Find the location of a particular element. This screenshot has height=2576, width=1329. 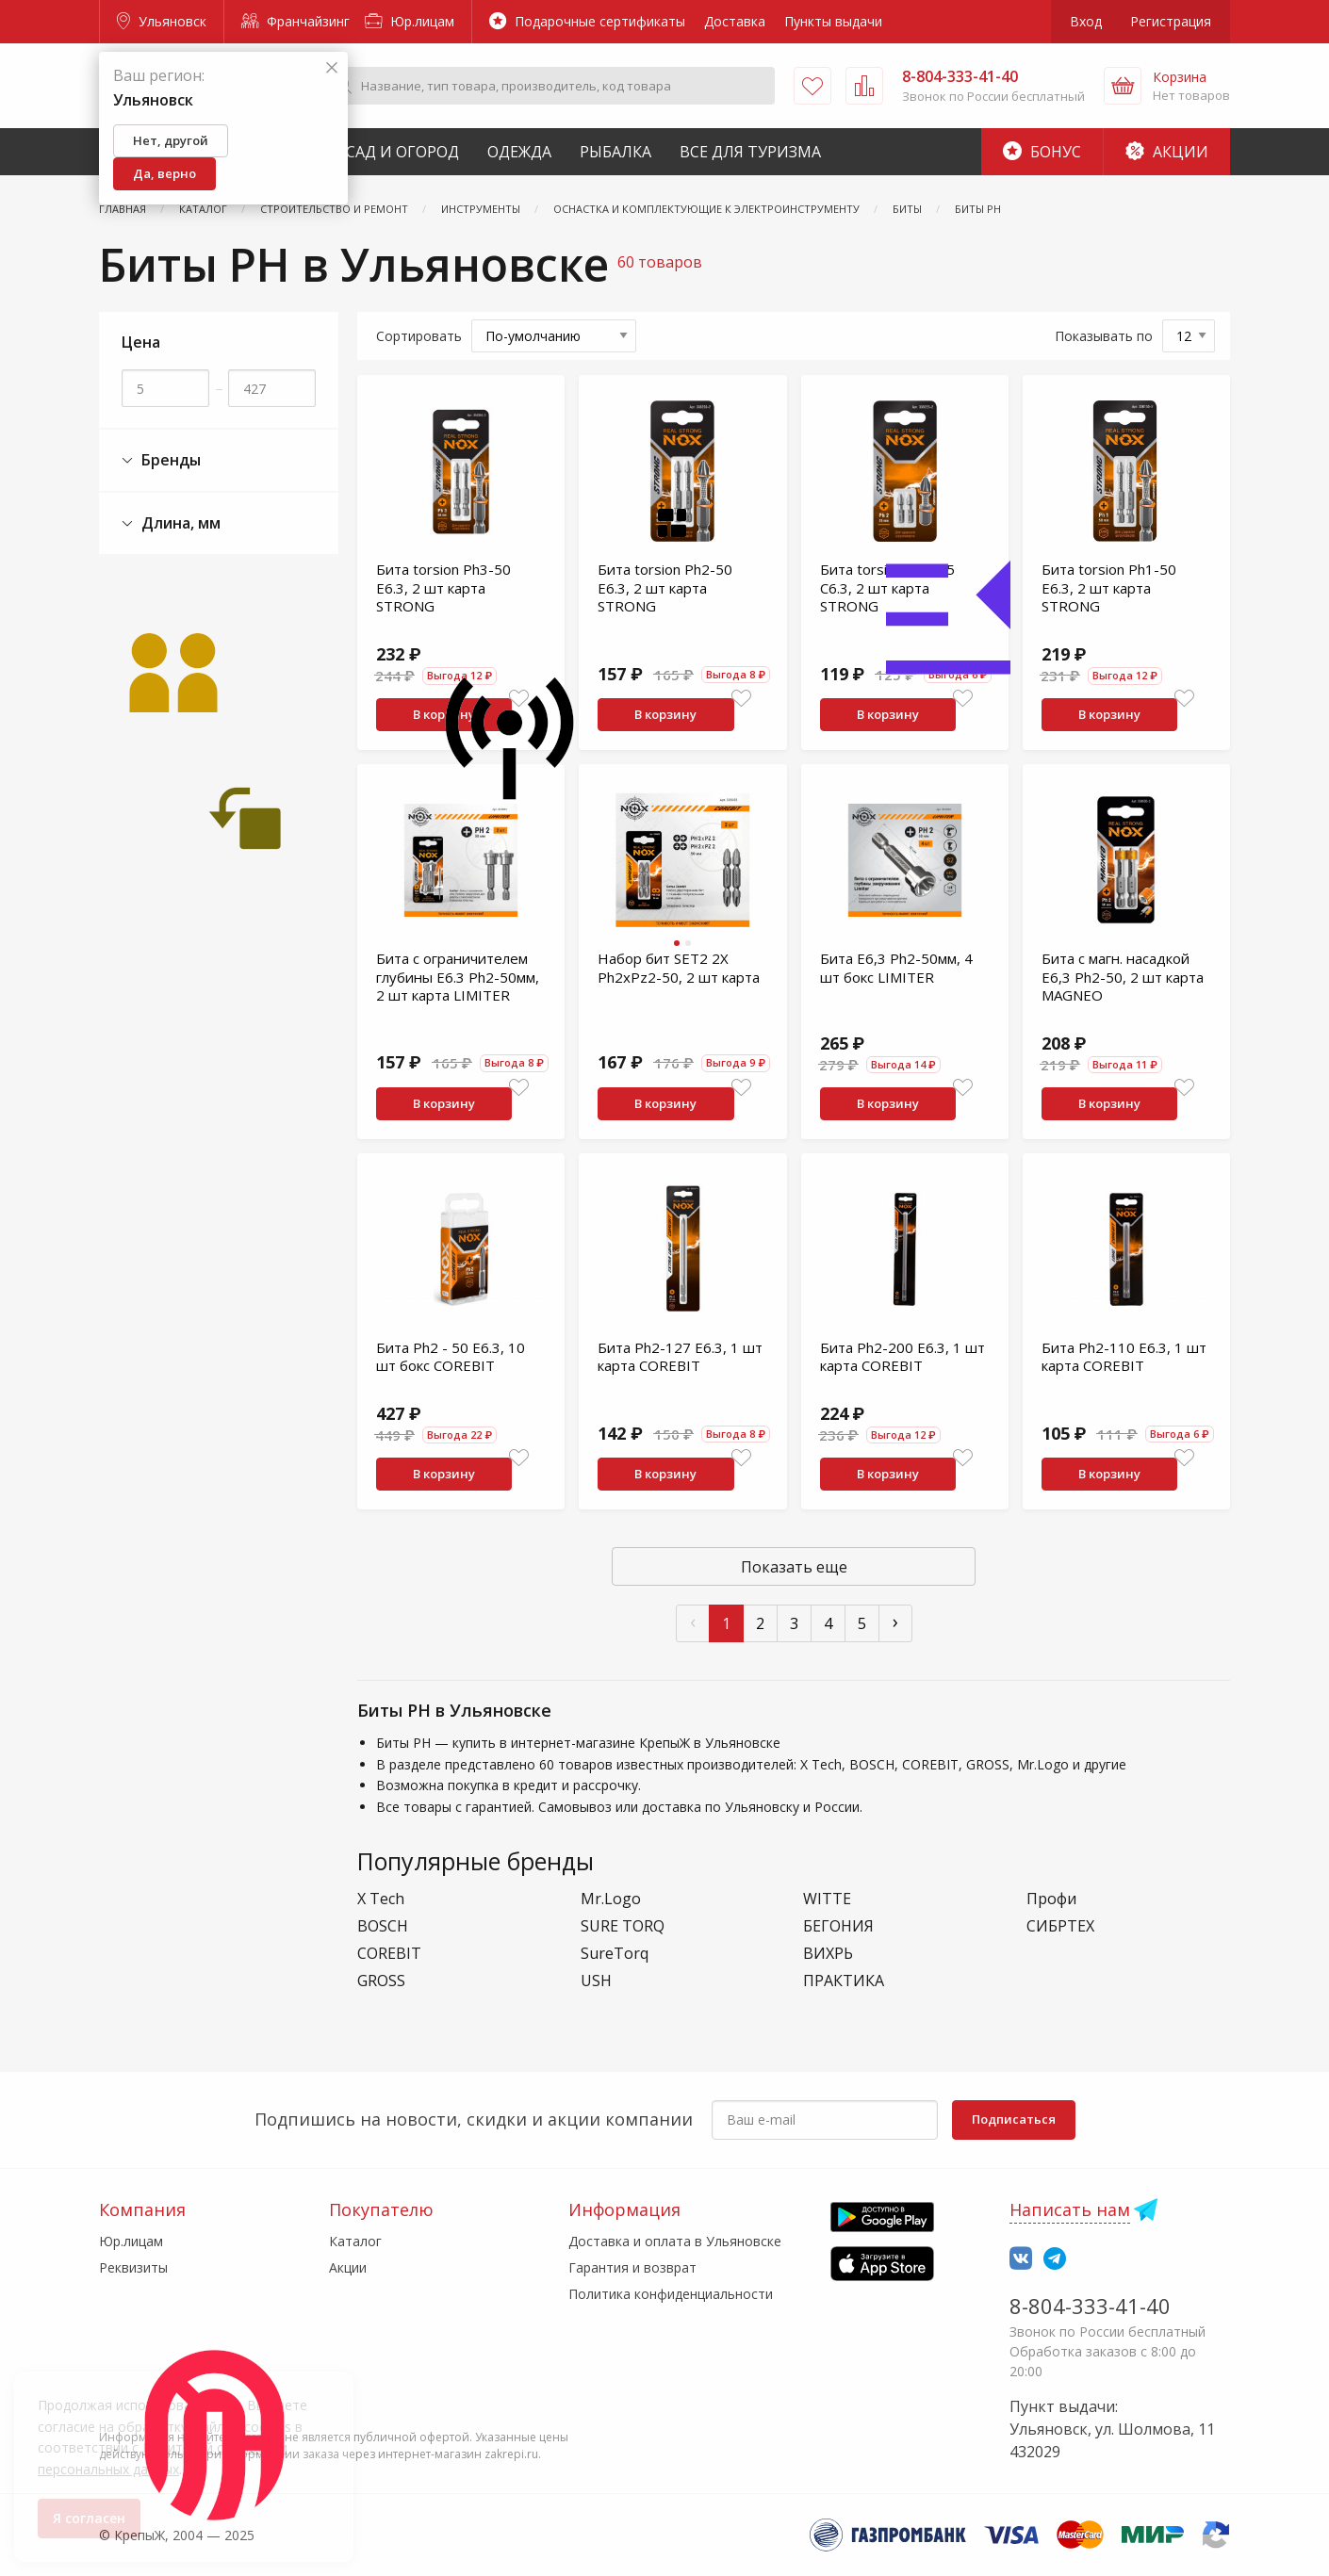

rotate object counterclockwise is located at coordinates (246, 818).